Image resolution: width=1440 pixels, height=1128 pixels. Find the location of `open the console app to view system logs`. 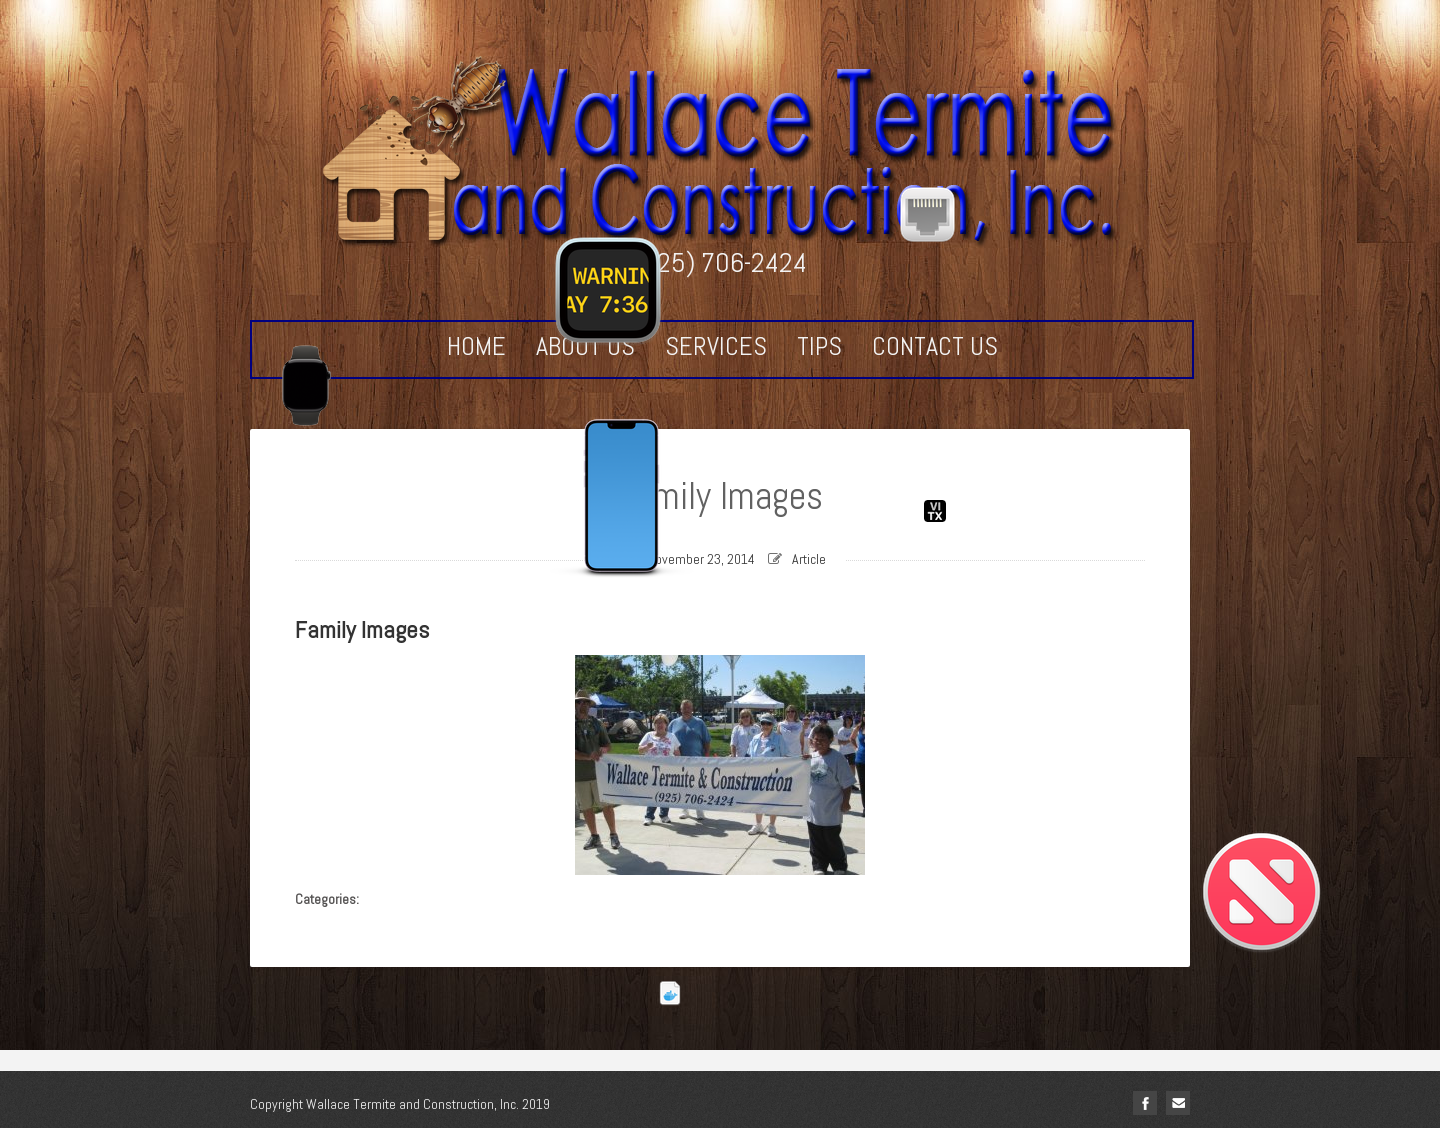

open the console app to view system logs is located at coordinates (608, 290).